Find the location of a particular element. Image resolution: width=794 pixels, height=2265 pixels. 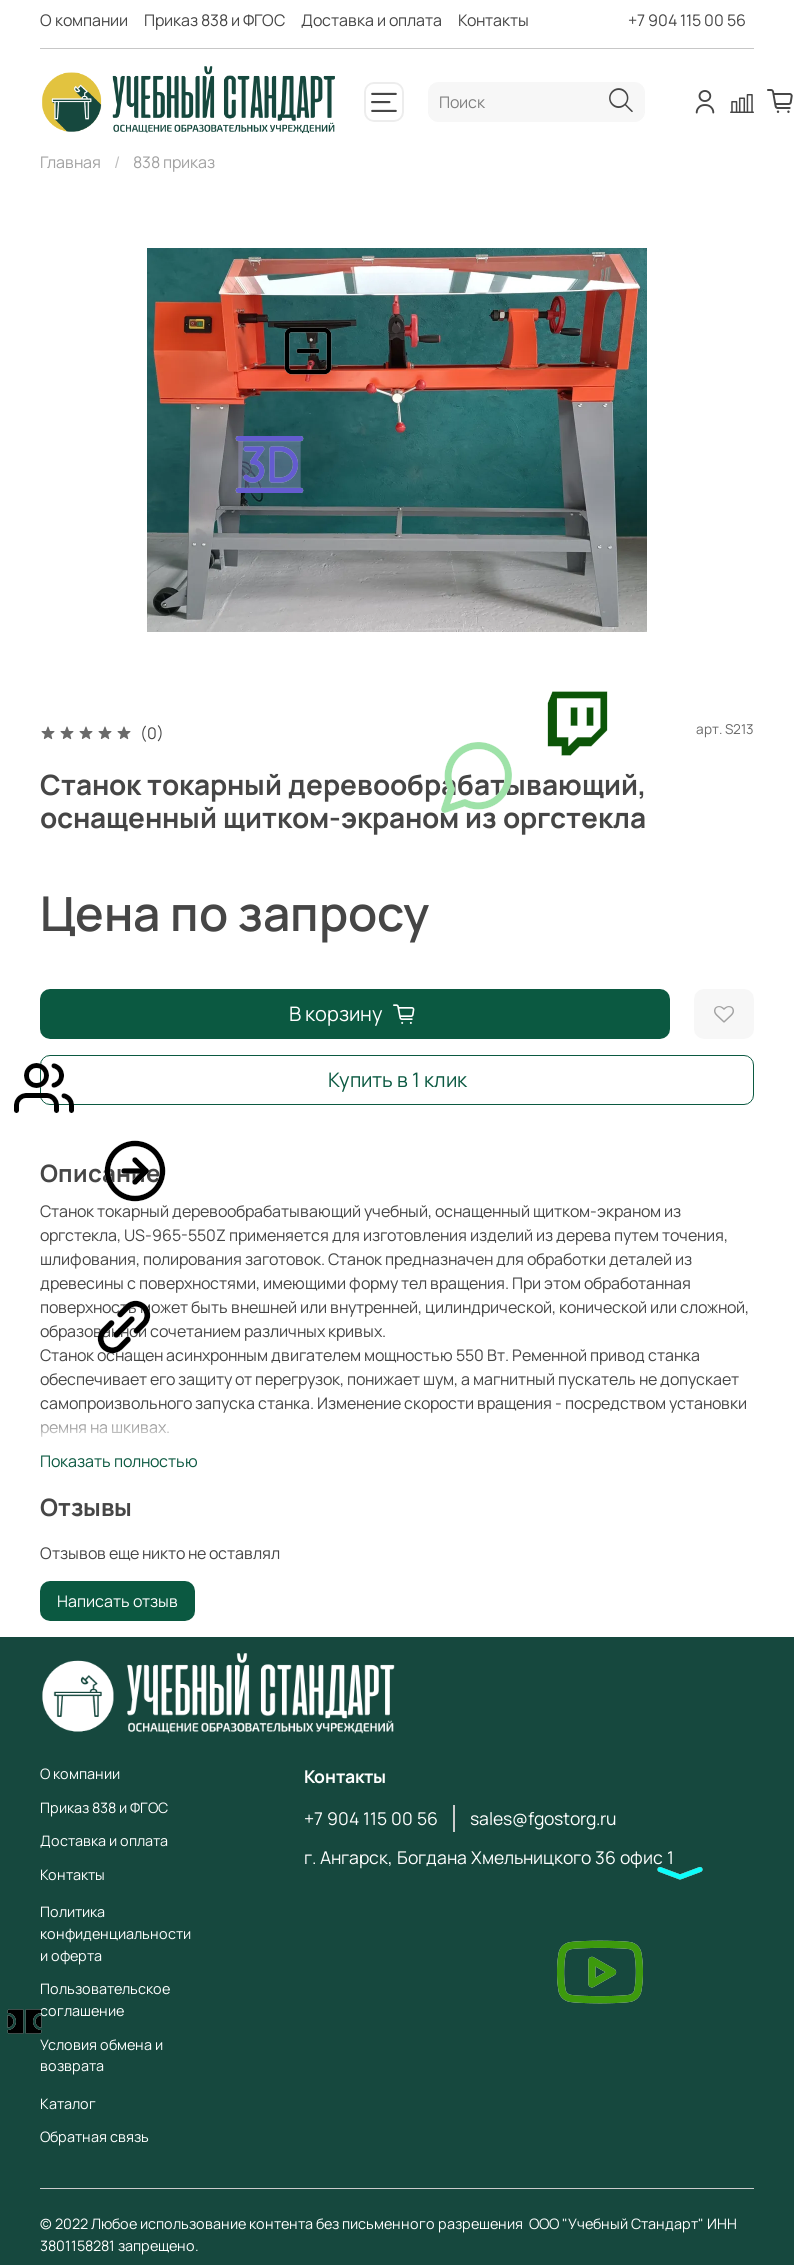

view all users or team members is located at coordinates (44, 1088).